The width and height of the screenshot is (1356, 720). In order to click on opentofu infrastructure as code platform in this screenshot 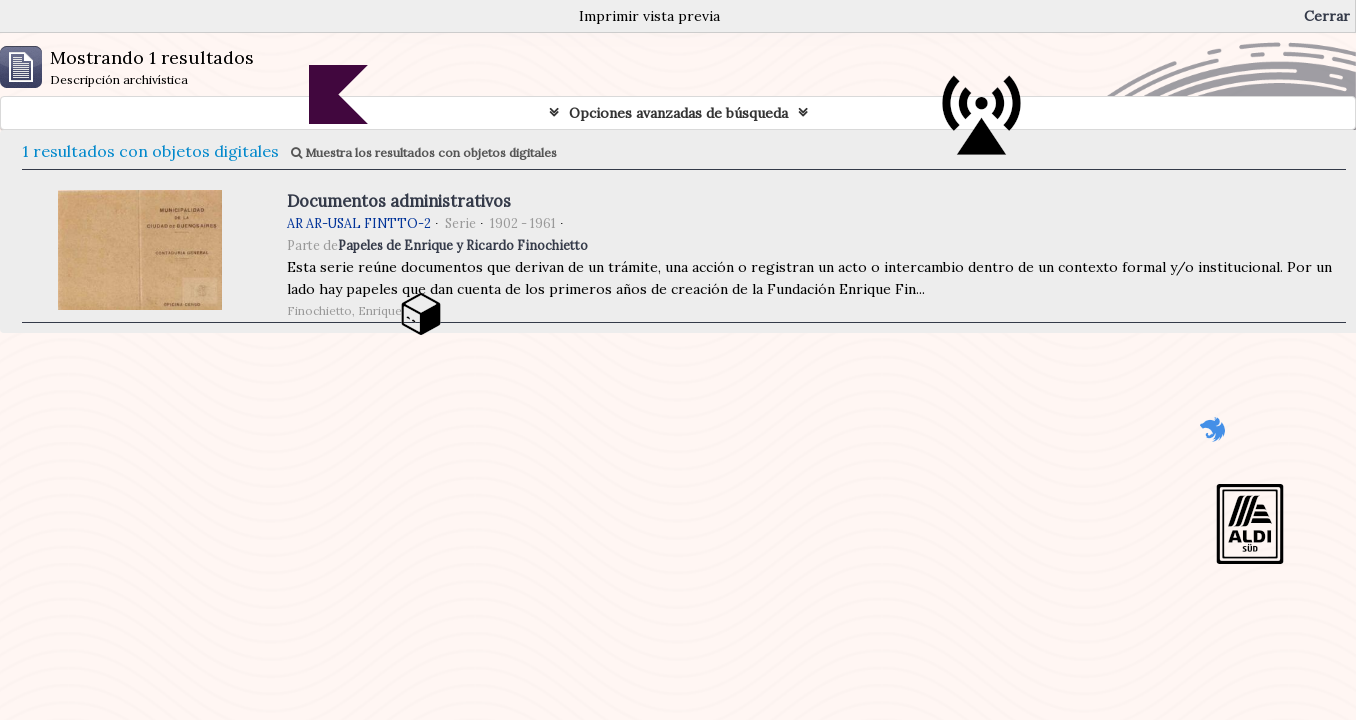, I will do `click(421, 314)`.